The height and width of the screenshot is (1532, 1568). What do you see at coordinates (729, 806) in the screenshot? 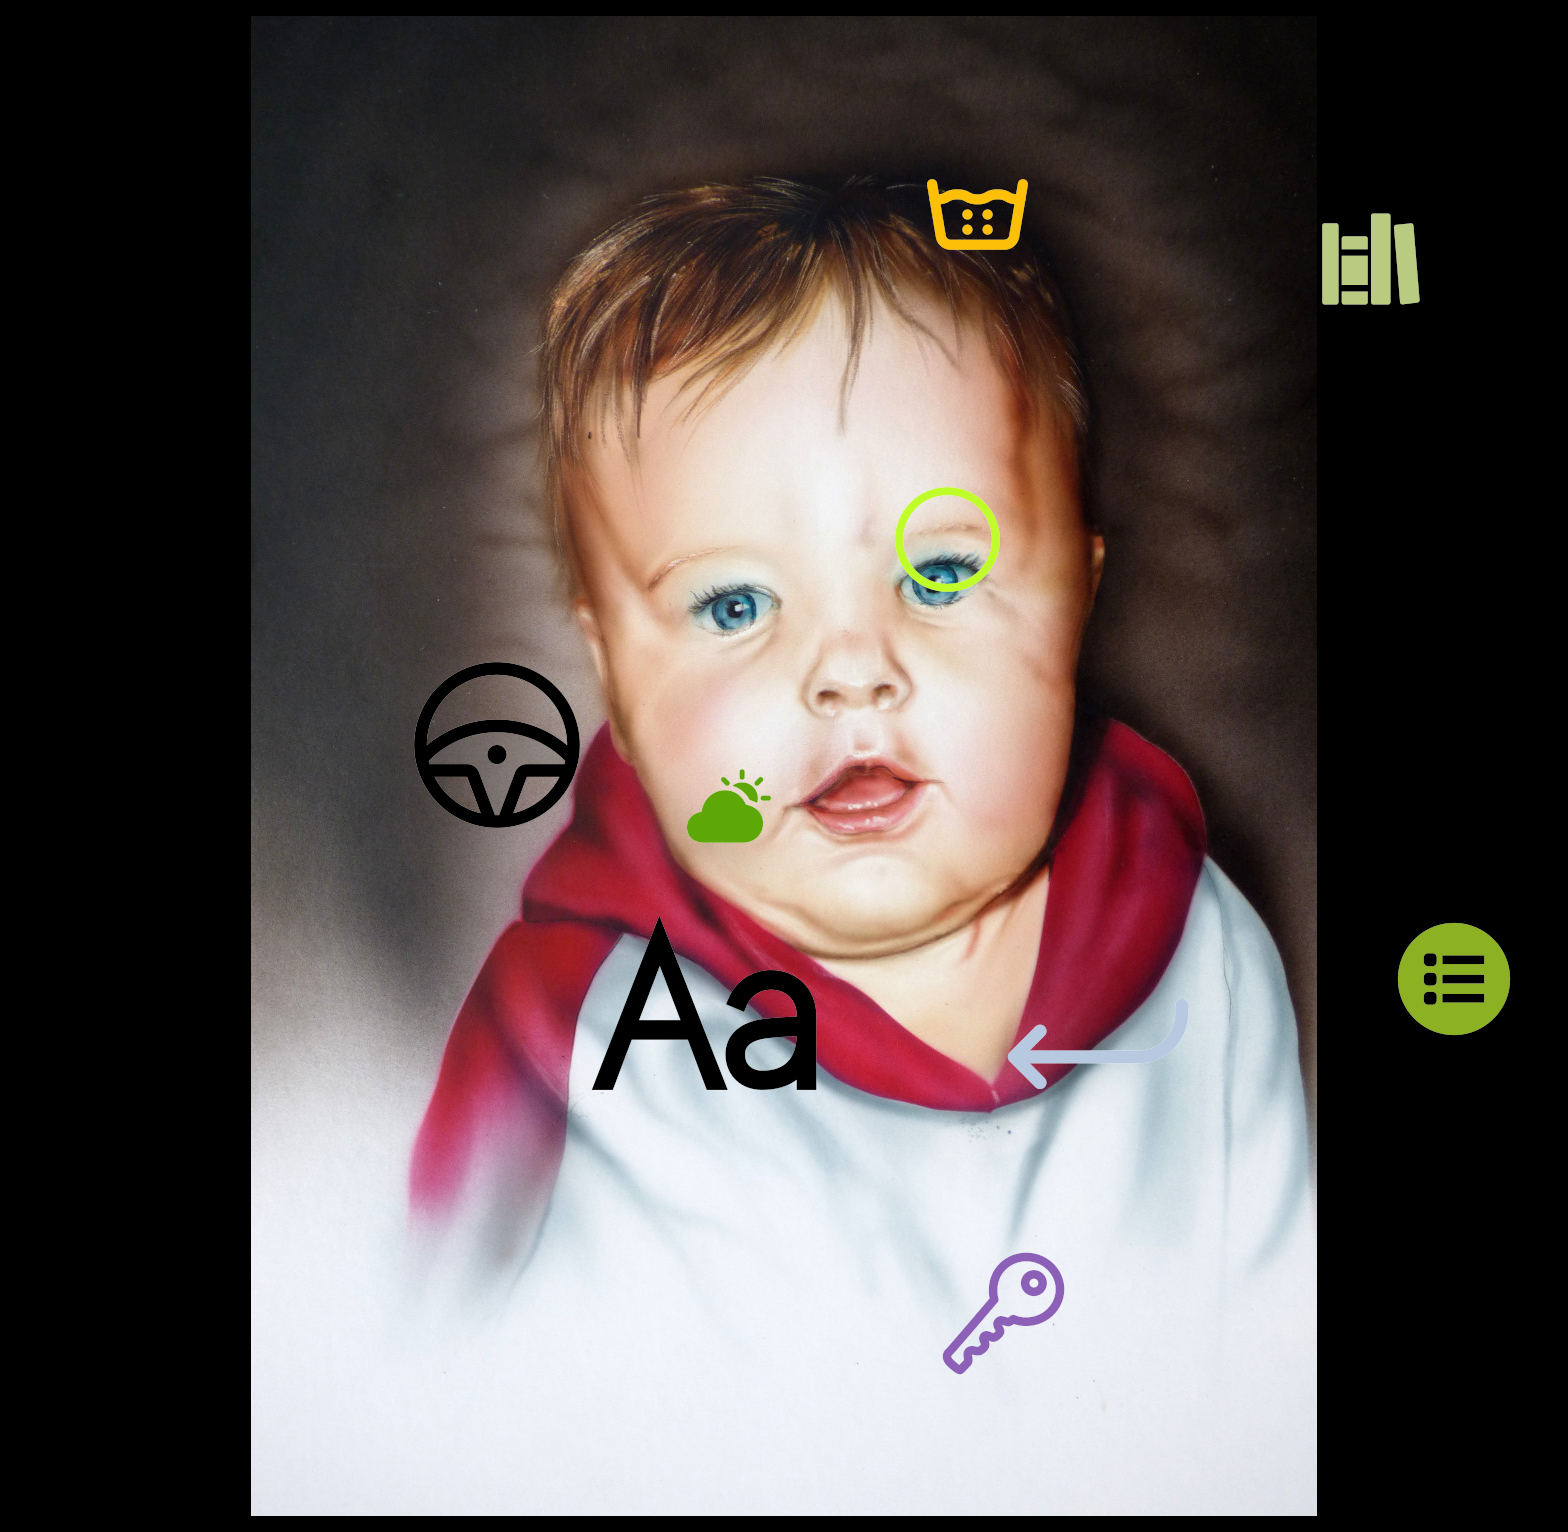
I see `indicates partly cloudy weather conditions` at bounding box center [729, 806].